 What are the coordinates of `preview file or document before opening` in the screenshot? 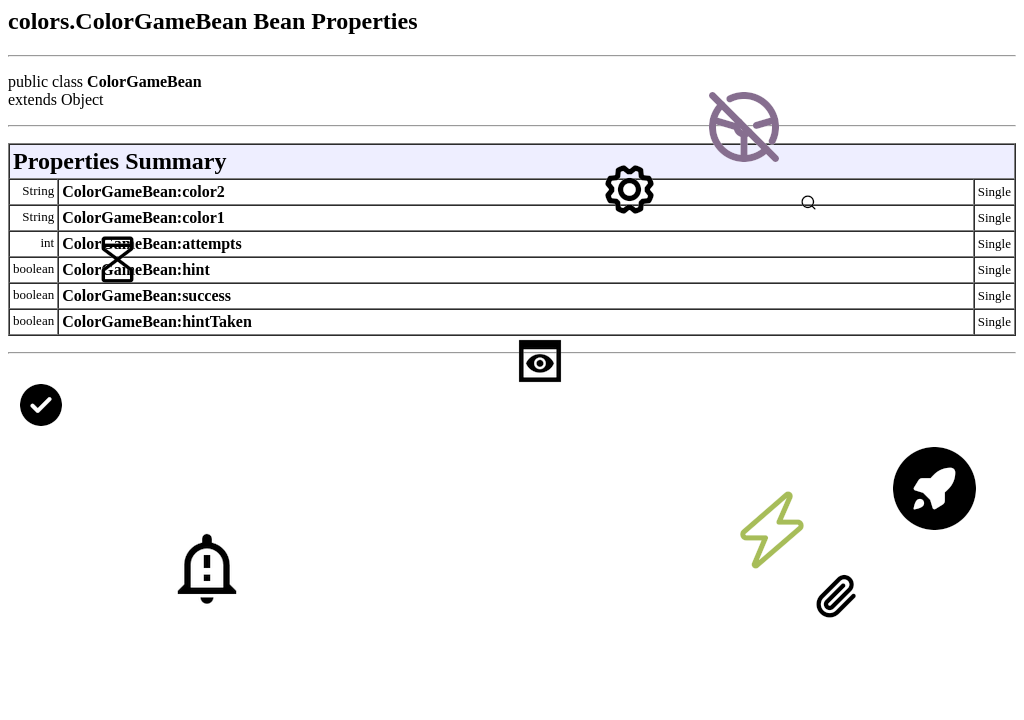 It's located at (540, 361).